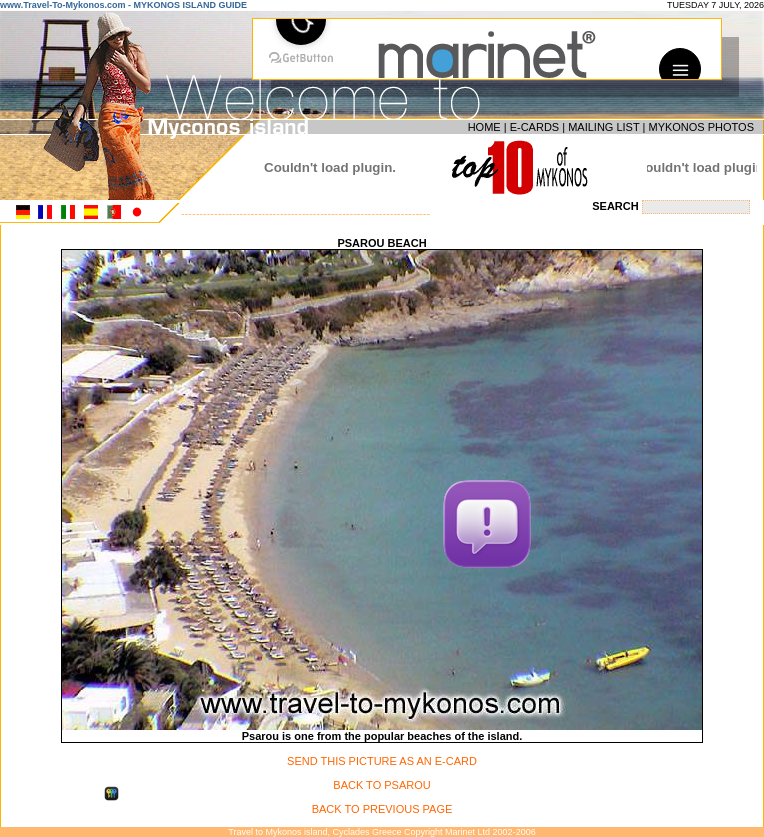 This screenshot has height=837, width=764. What do you see at coordinates (111, 793) in the screenshot?
I see `open the passwords app` at bounding box center [111, 793].